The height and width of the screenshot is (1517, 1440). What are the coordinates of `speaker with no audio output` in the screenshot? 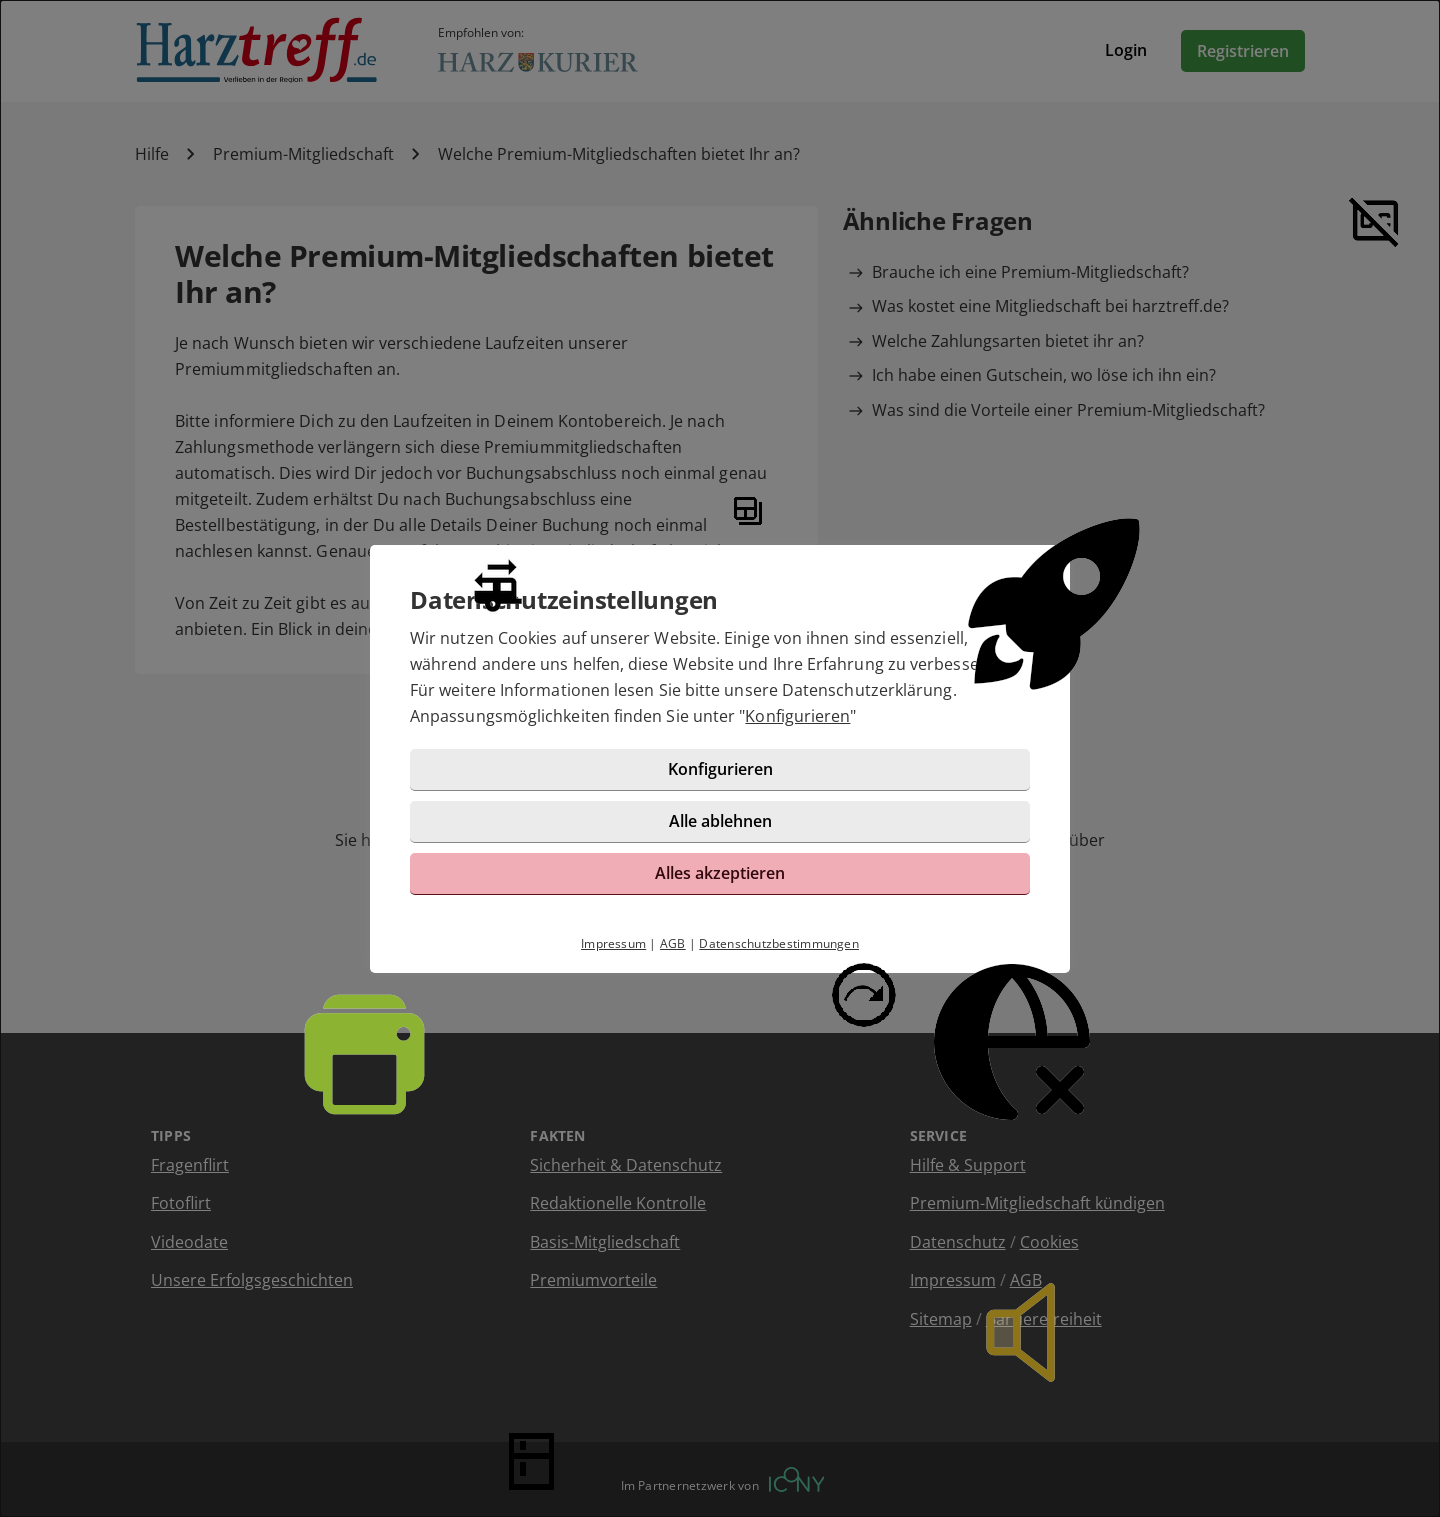 It's located at (1039, 1332).